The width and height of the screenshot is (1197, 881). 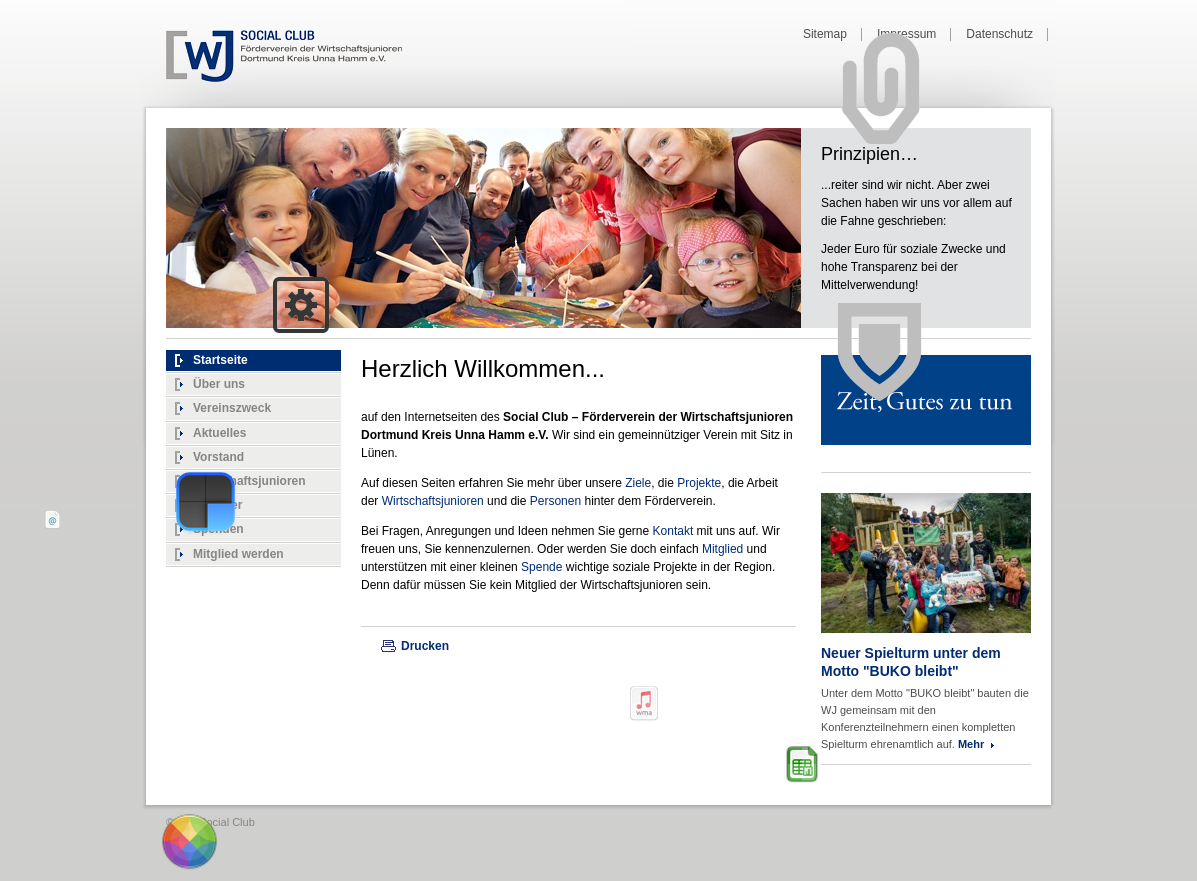 I want to click on an email message file or attachment, so click(x=52, y=519).